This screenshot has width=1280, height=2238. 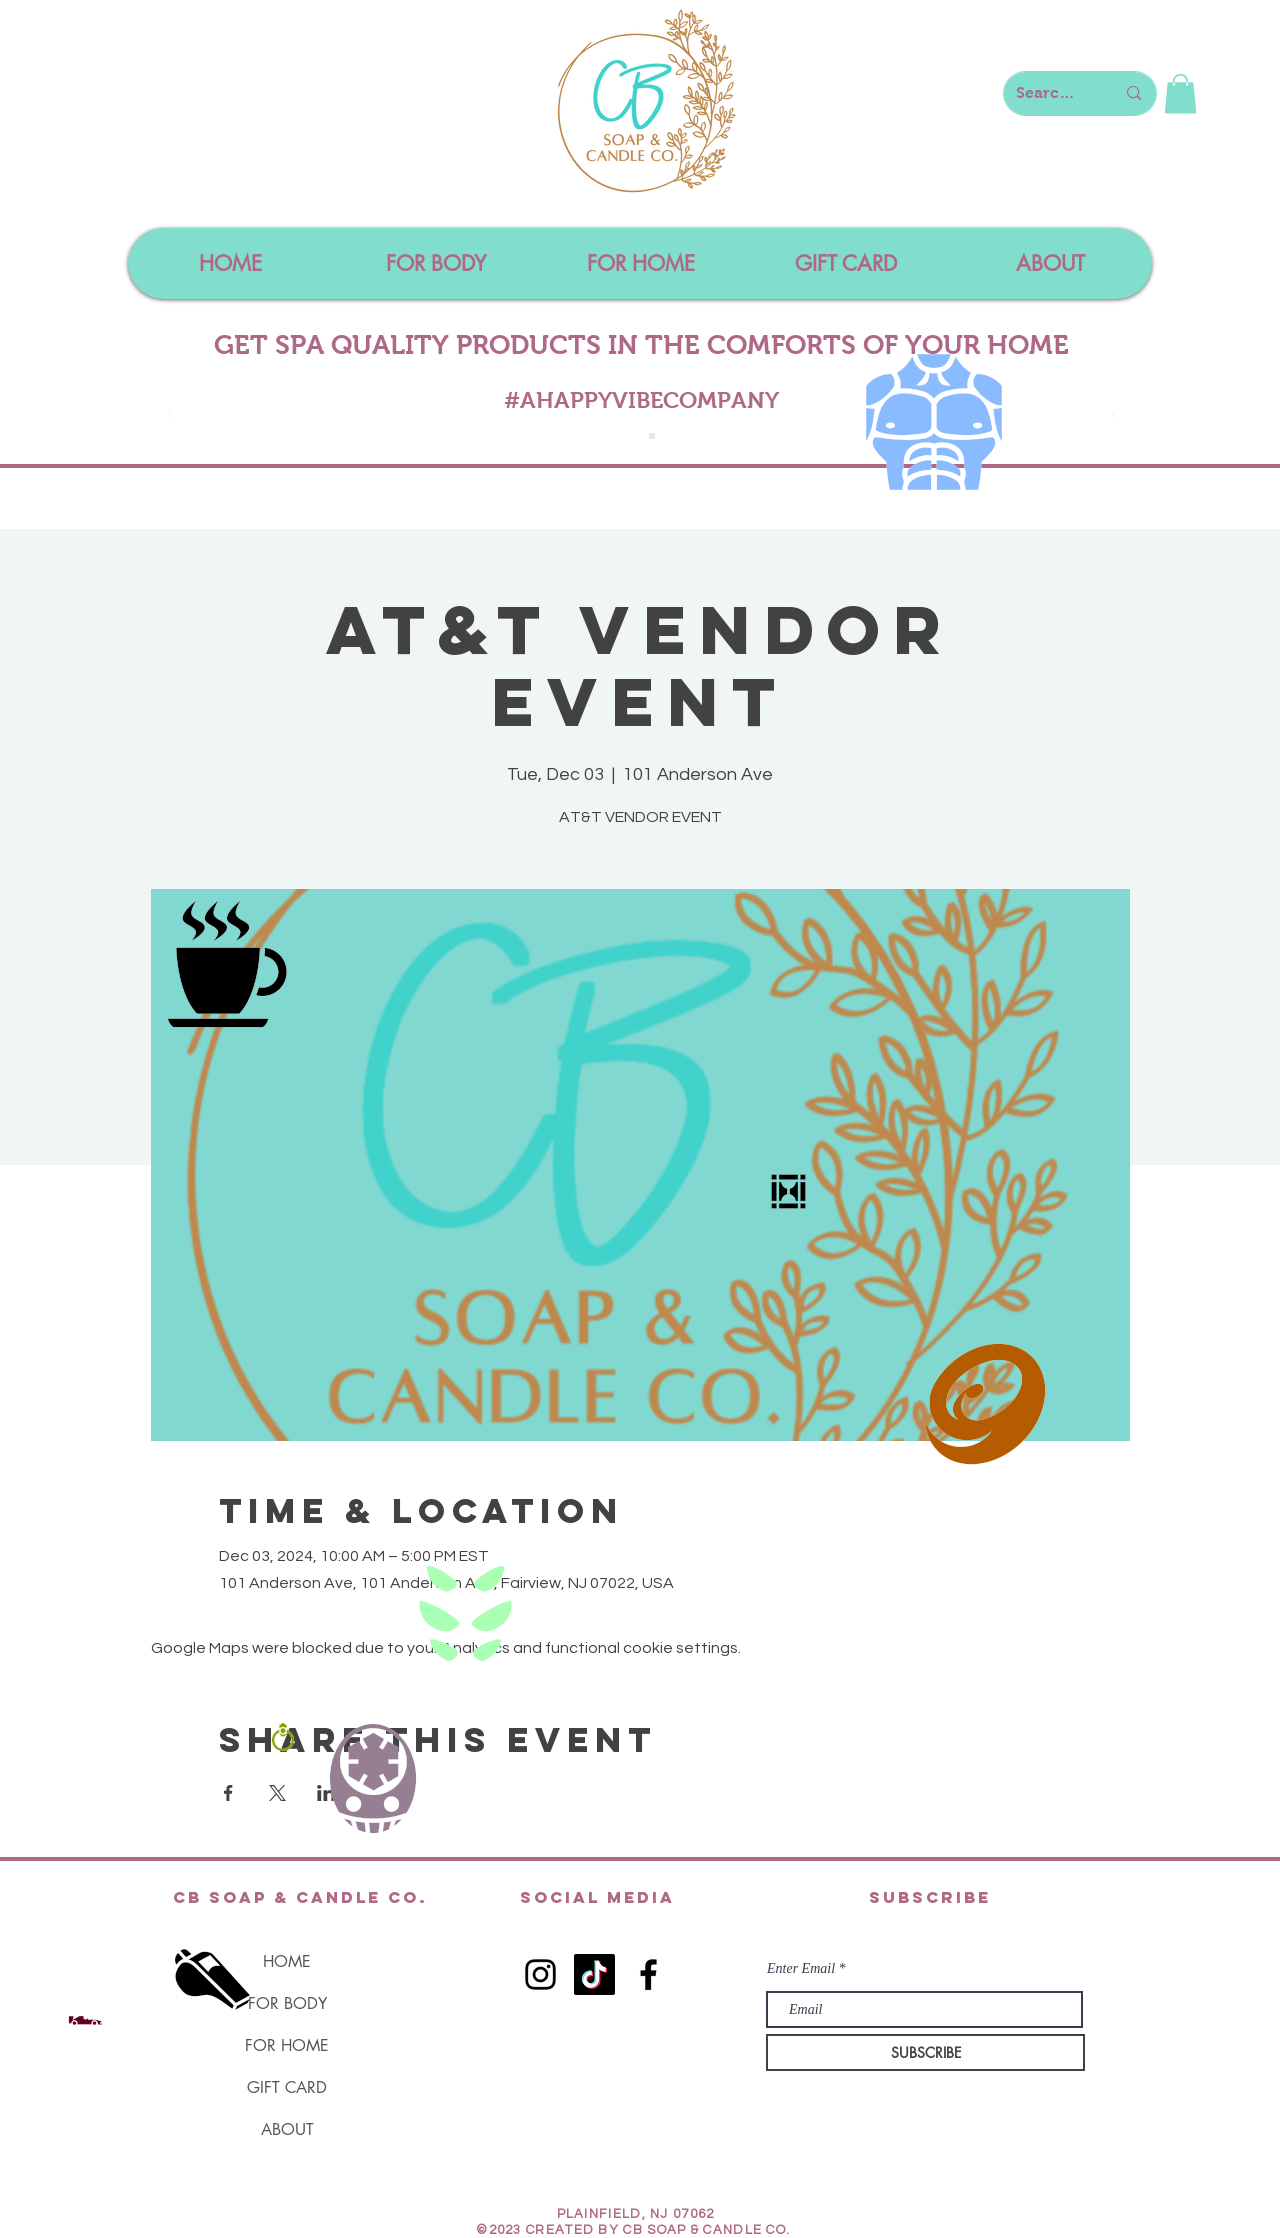 What do you see at coordinates (212, 1979) in the screenshot?
I see `blow the whistle to report a violation` at bounding box center [212, 1979].